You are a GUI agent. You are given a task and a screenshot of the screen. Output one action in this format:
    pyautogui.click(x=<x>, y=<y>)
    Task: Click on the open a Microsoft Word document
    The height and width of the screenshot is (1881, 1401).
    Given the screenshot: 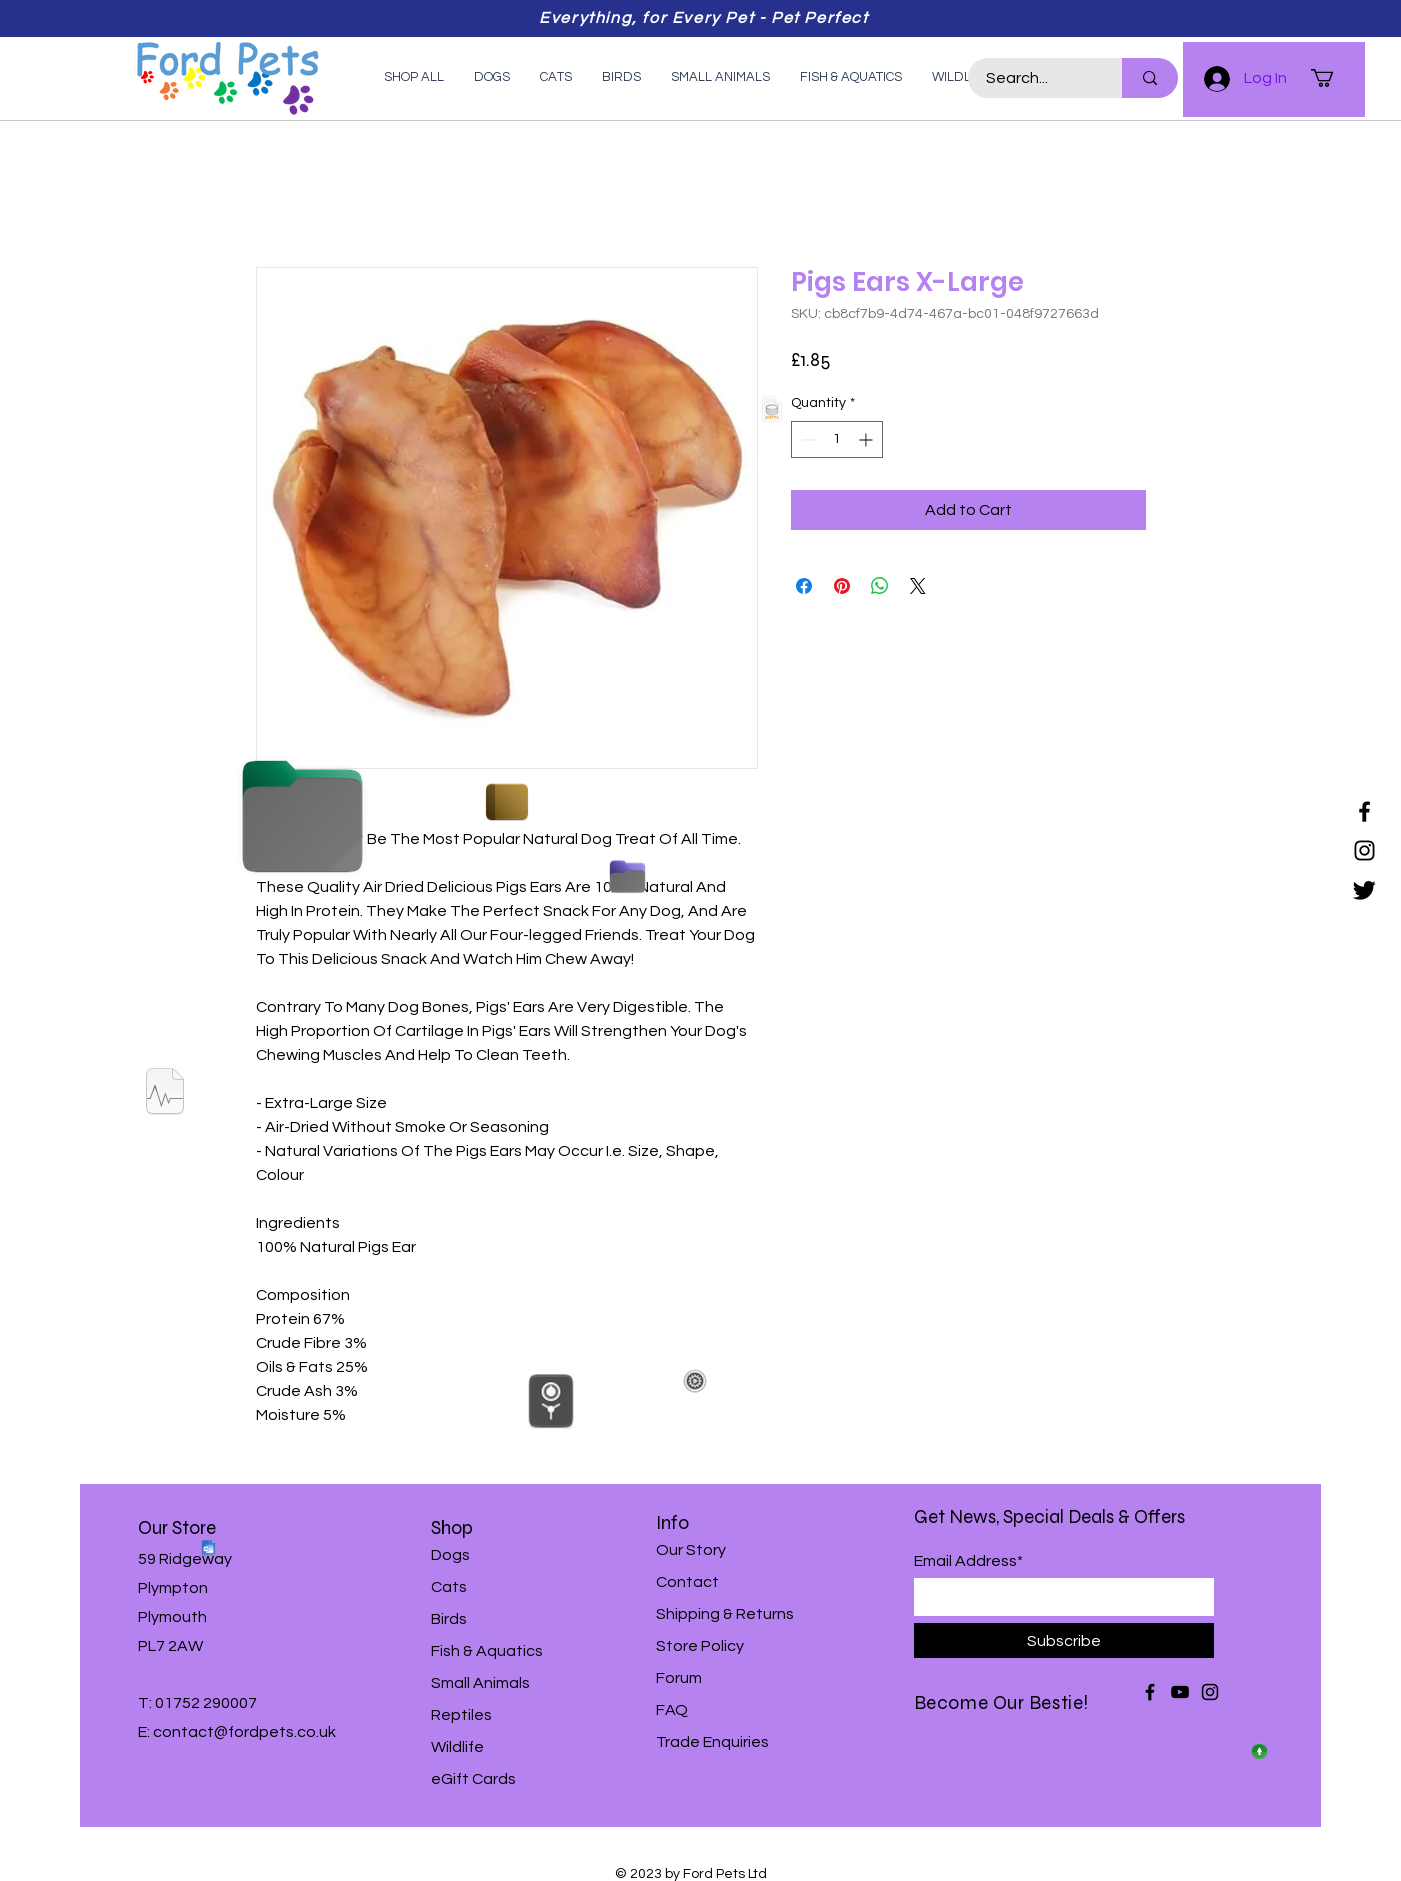 What is the action you would take?
    pyautogui.click(x=208, y=1547)
    